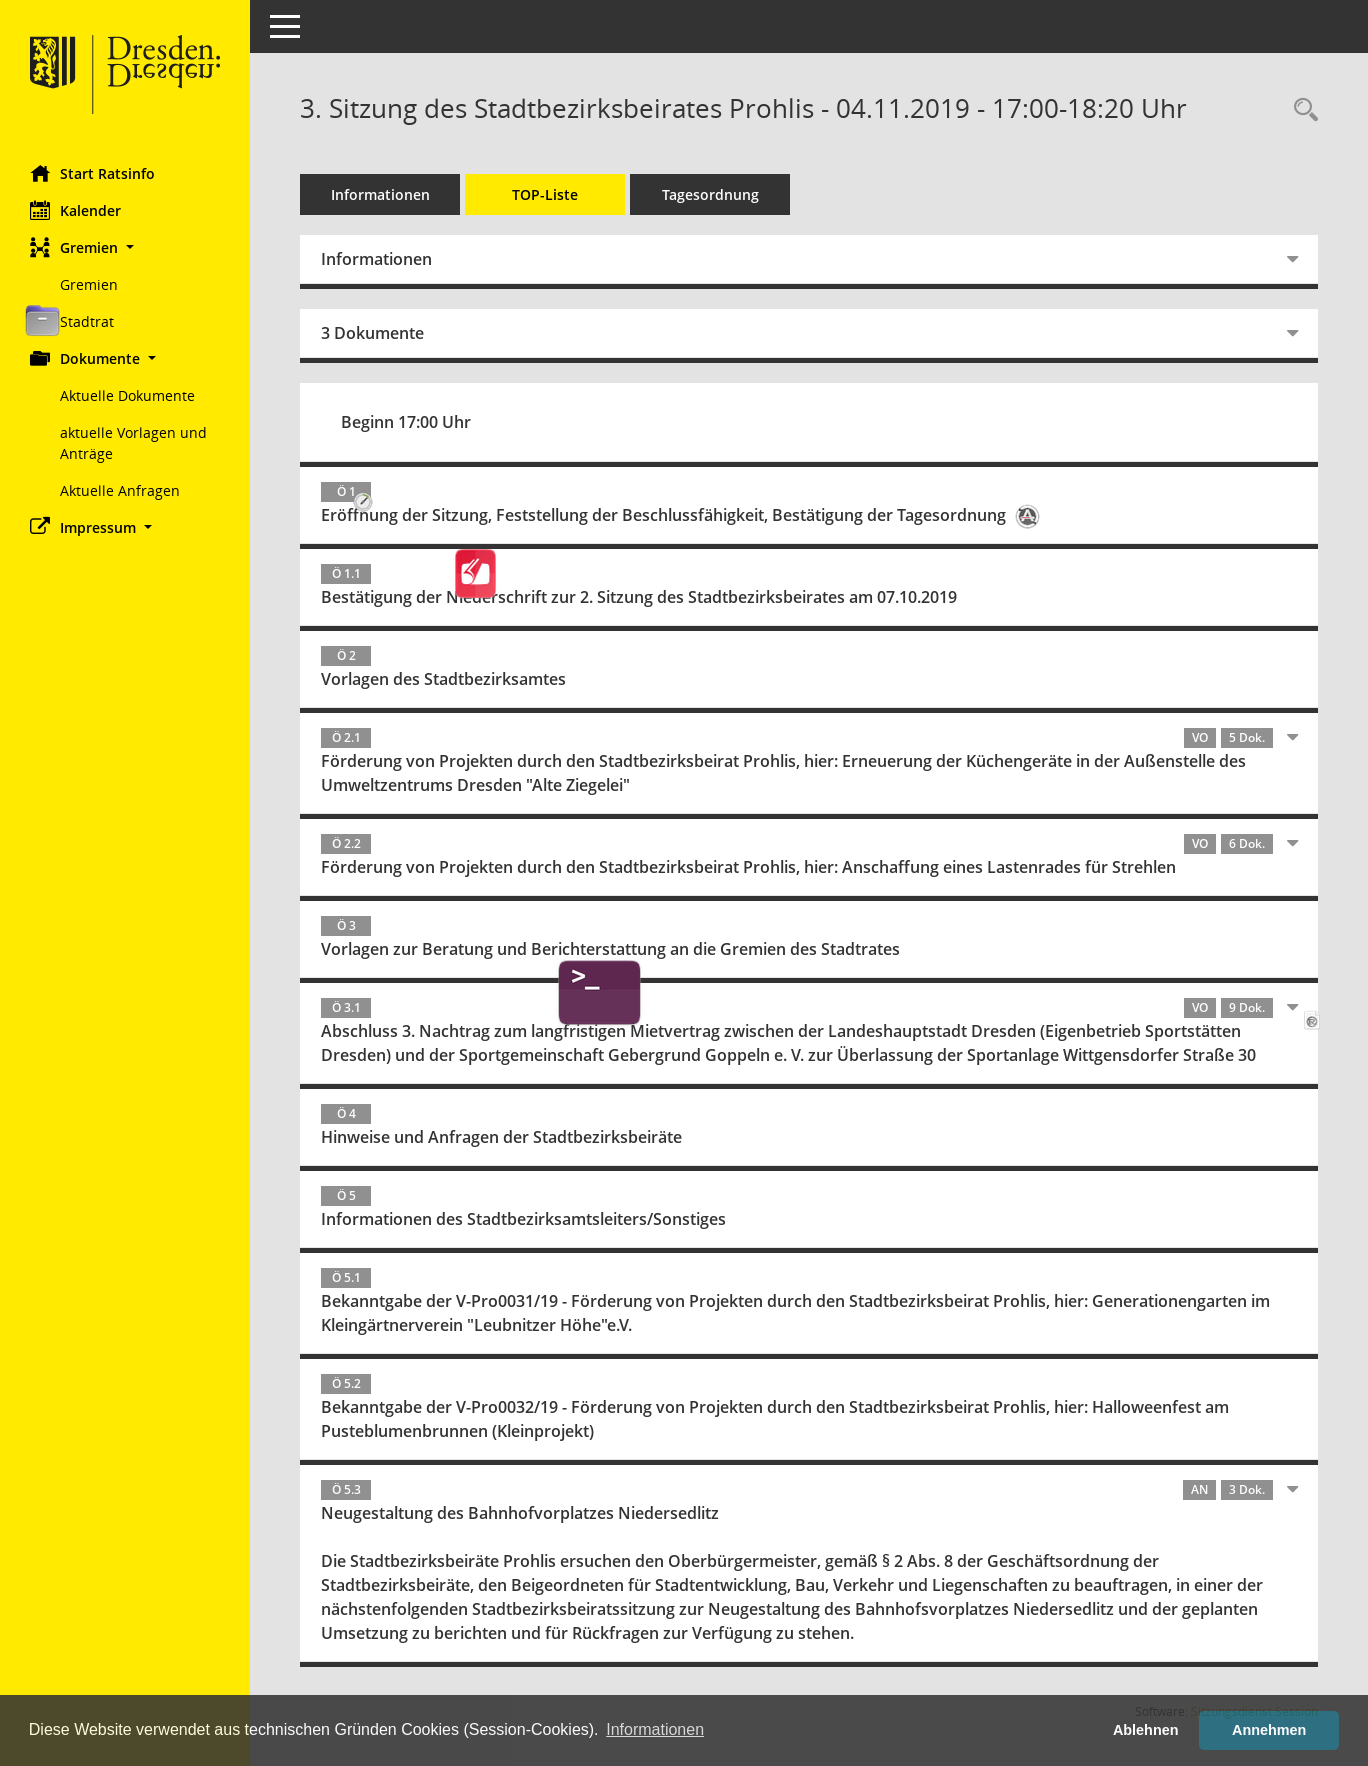 Image resolution: width=1368 pixels, height=1766 pixels. I want to click on open the terminal application, so click(599, 992).